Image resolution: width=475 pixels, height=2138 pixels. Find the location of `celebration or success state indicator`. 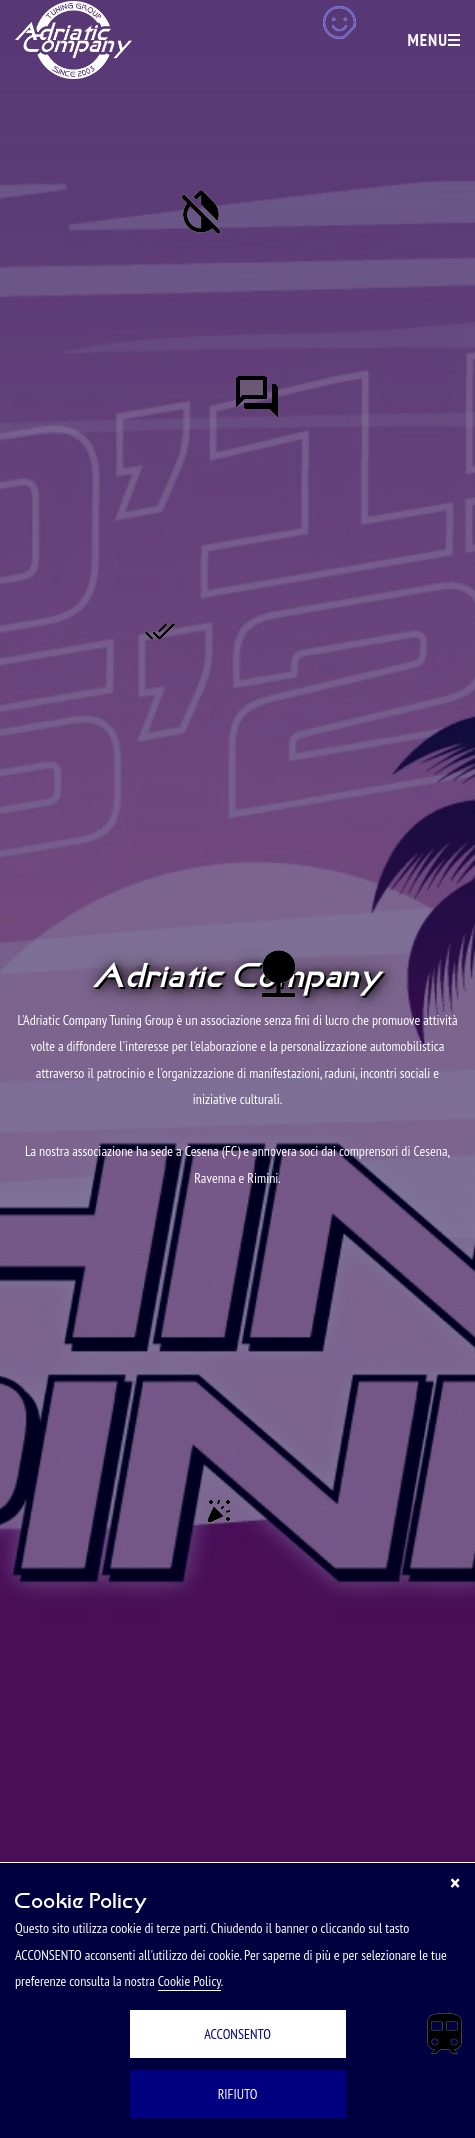

celebration or success state indicator is located at coordinates (219, 1510).